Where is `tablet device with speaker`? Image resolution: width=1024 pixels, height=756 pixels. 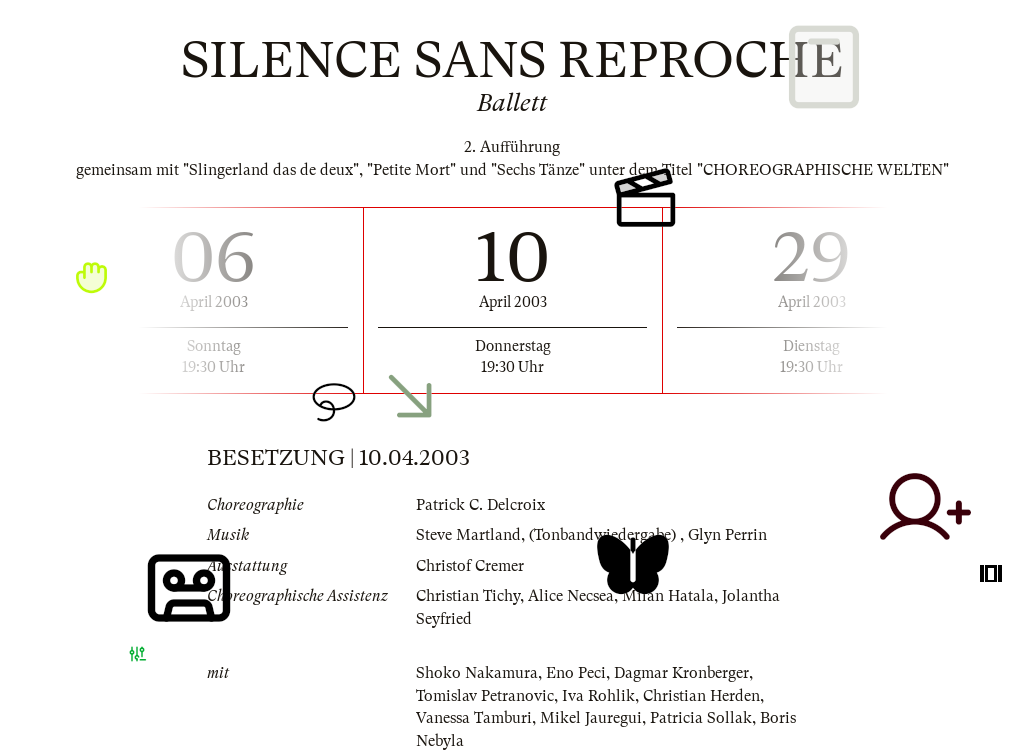 tablet device with speaker is located at coordinates (824, 67).